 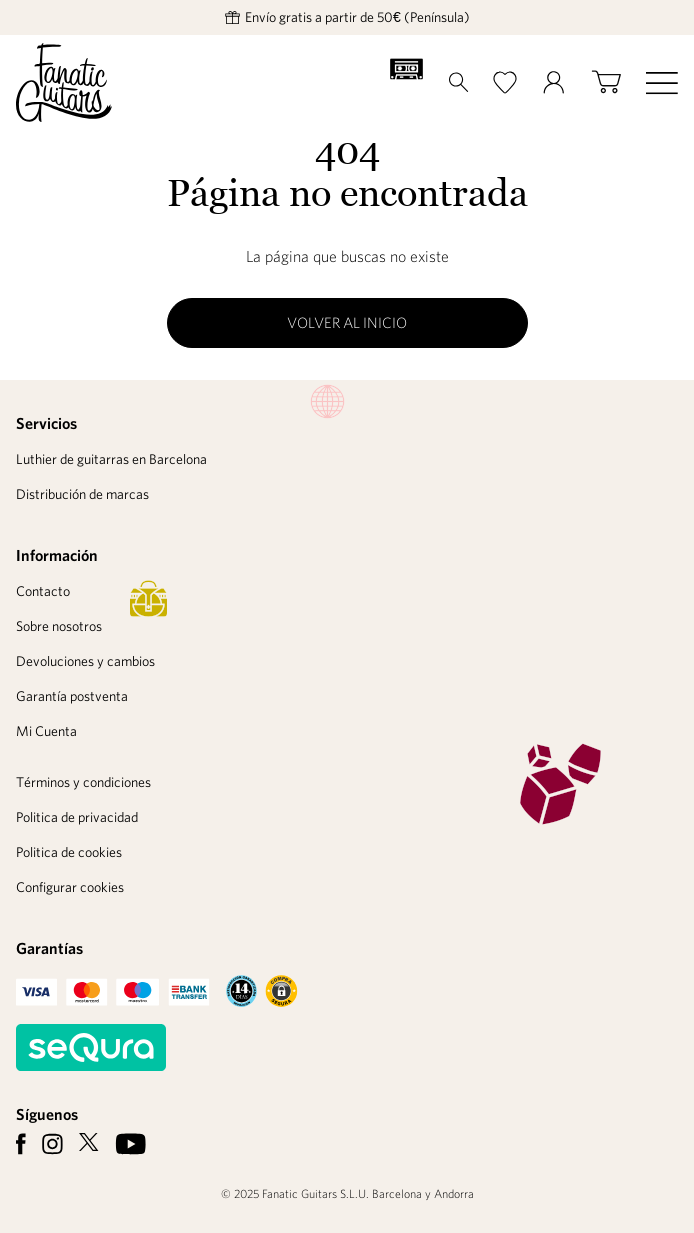 I want to click on access retro or vintage audio content, so click(x=406, y=69).